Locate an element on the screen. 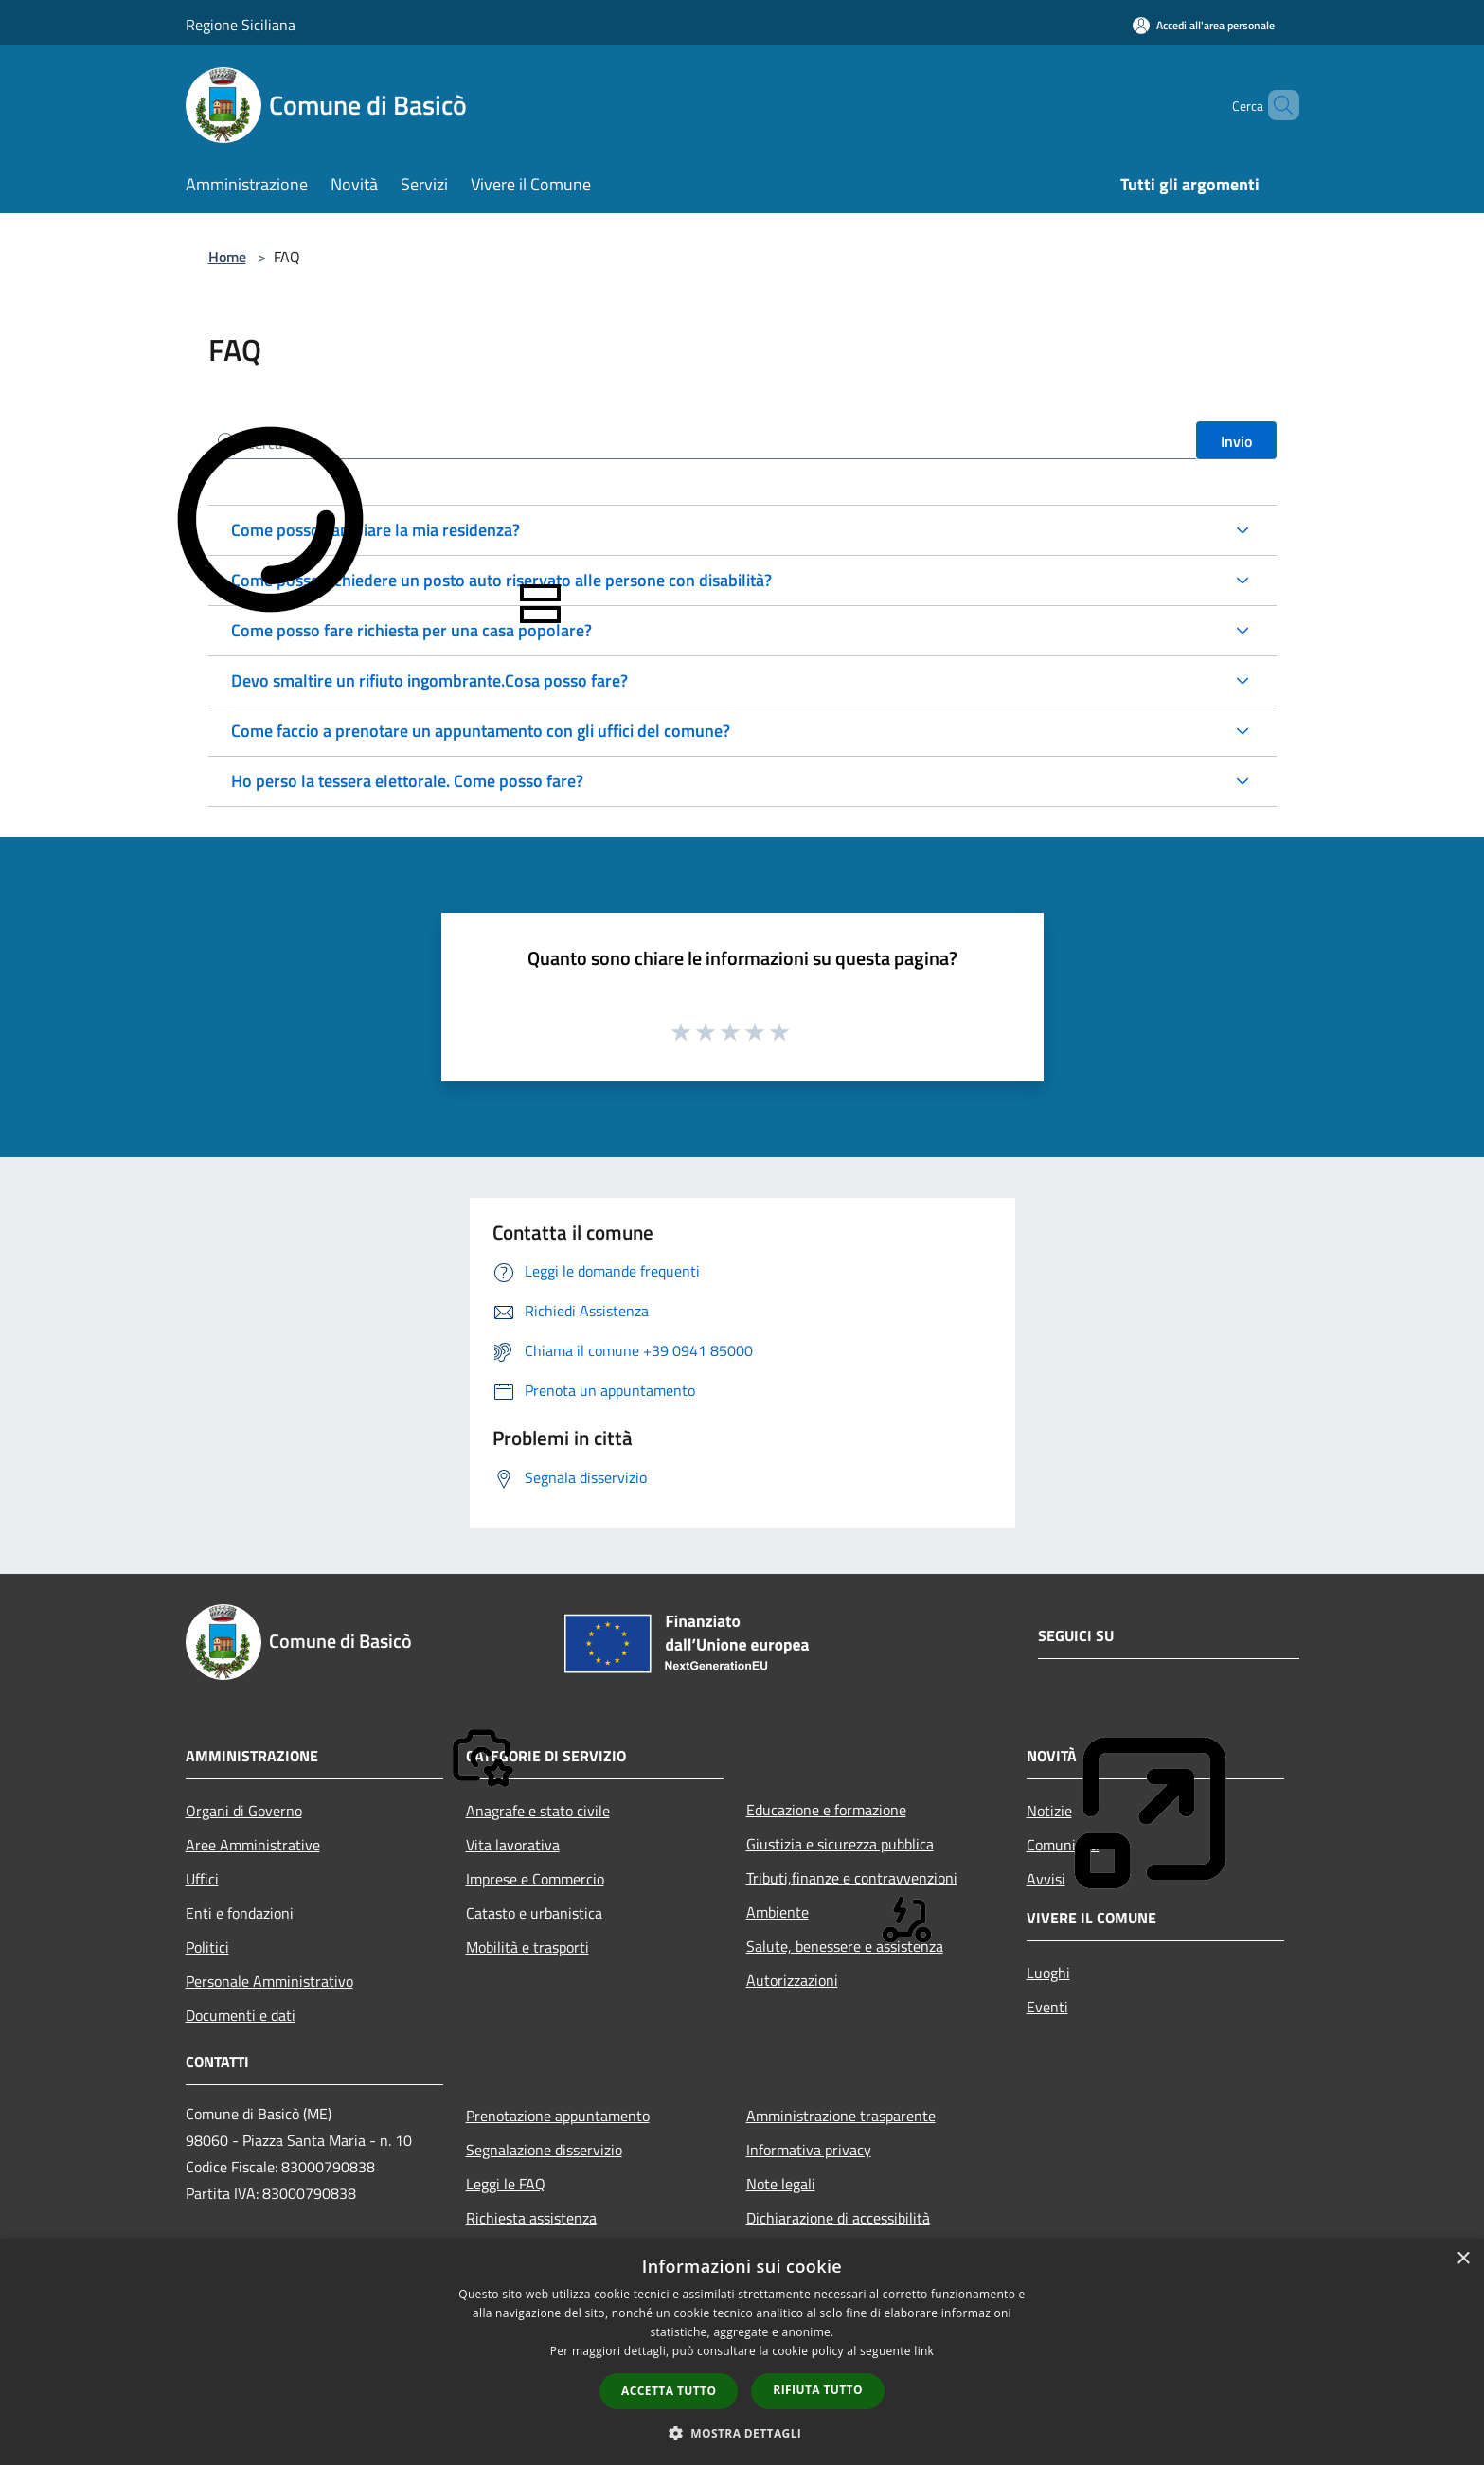 This screenshot has width=1484, height=2465. view agenda or schedule items is located at coordinates (541, 603).